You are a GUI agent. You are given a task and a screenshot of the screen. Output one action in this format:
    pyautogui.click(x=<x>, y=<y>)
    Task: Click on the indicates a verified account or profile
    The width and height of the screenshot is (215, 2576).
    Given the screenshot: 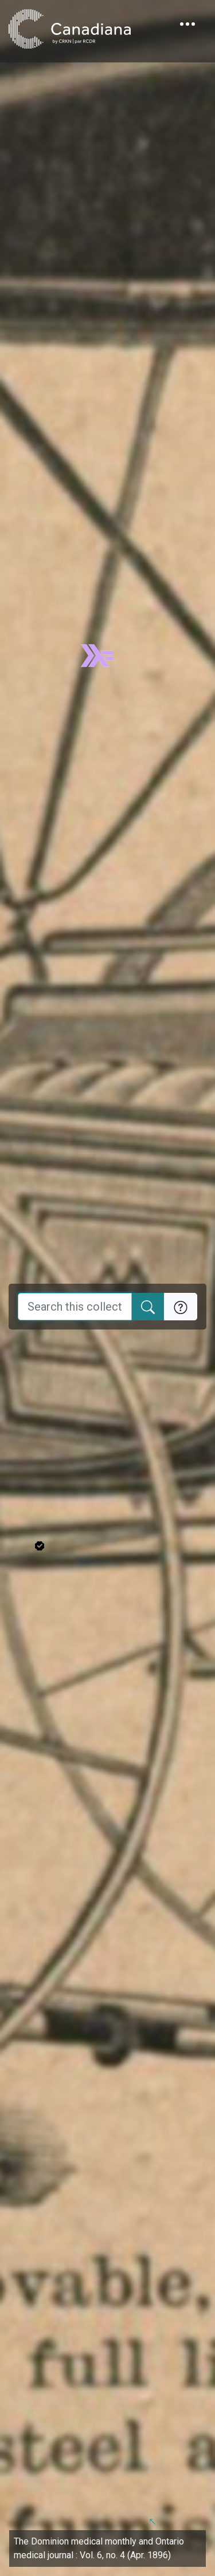 What is the action you would take?
    pyautogui.click(x=40, y=1546)
    